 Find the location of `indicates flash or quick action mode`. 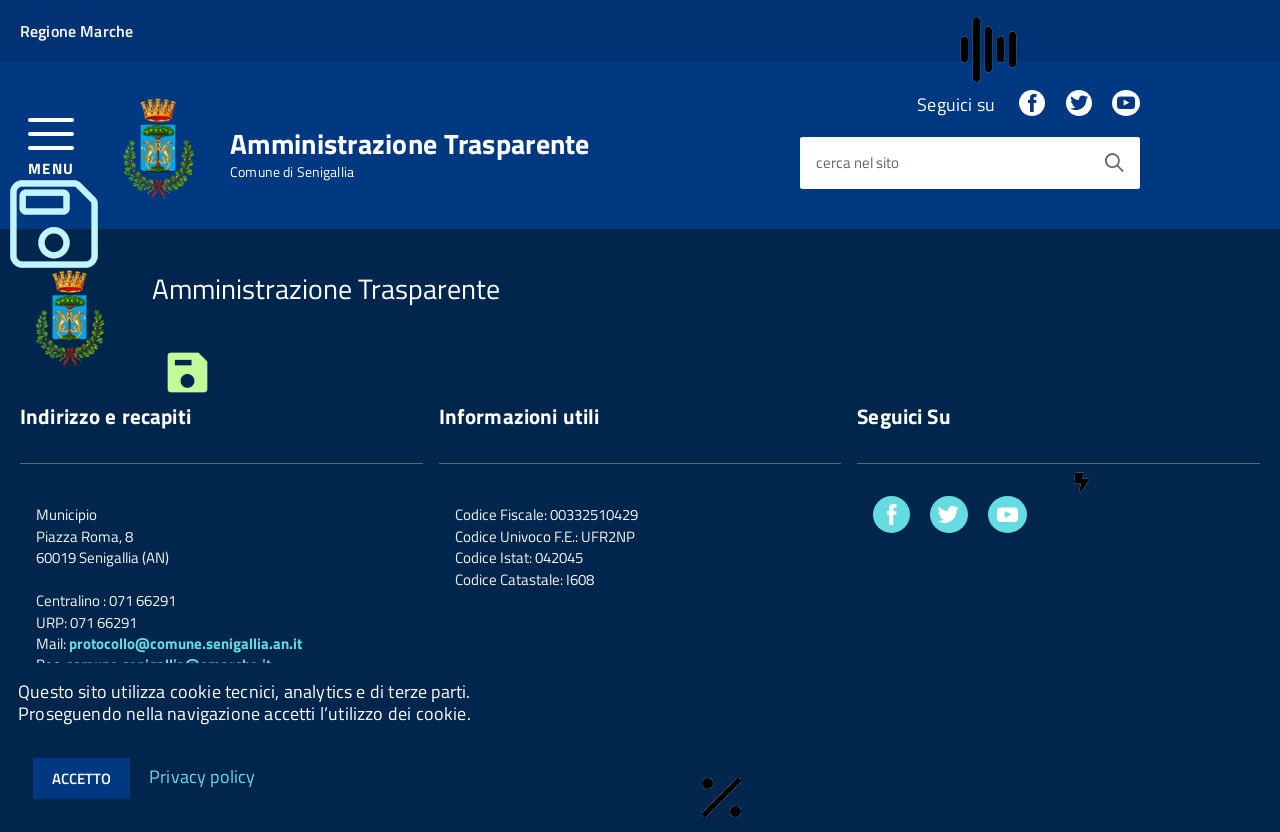

indicates flash or quick action mode is located at coordinates (1081, 482).